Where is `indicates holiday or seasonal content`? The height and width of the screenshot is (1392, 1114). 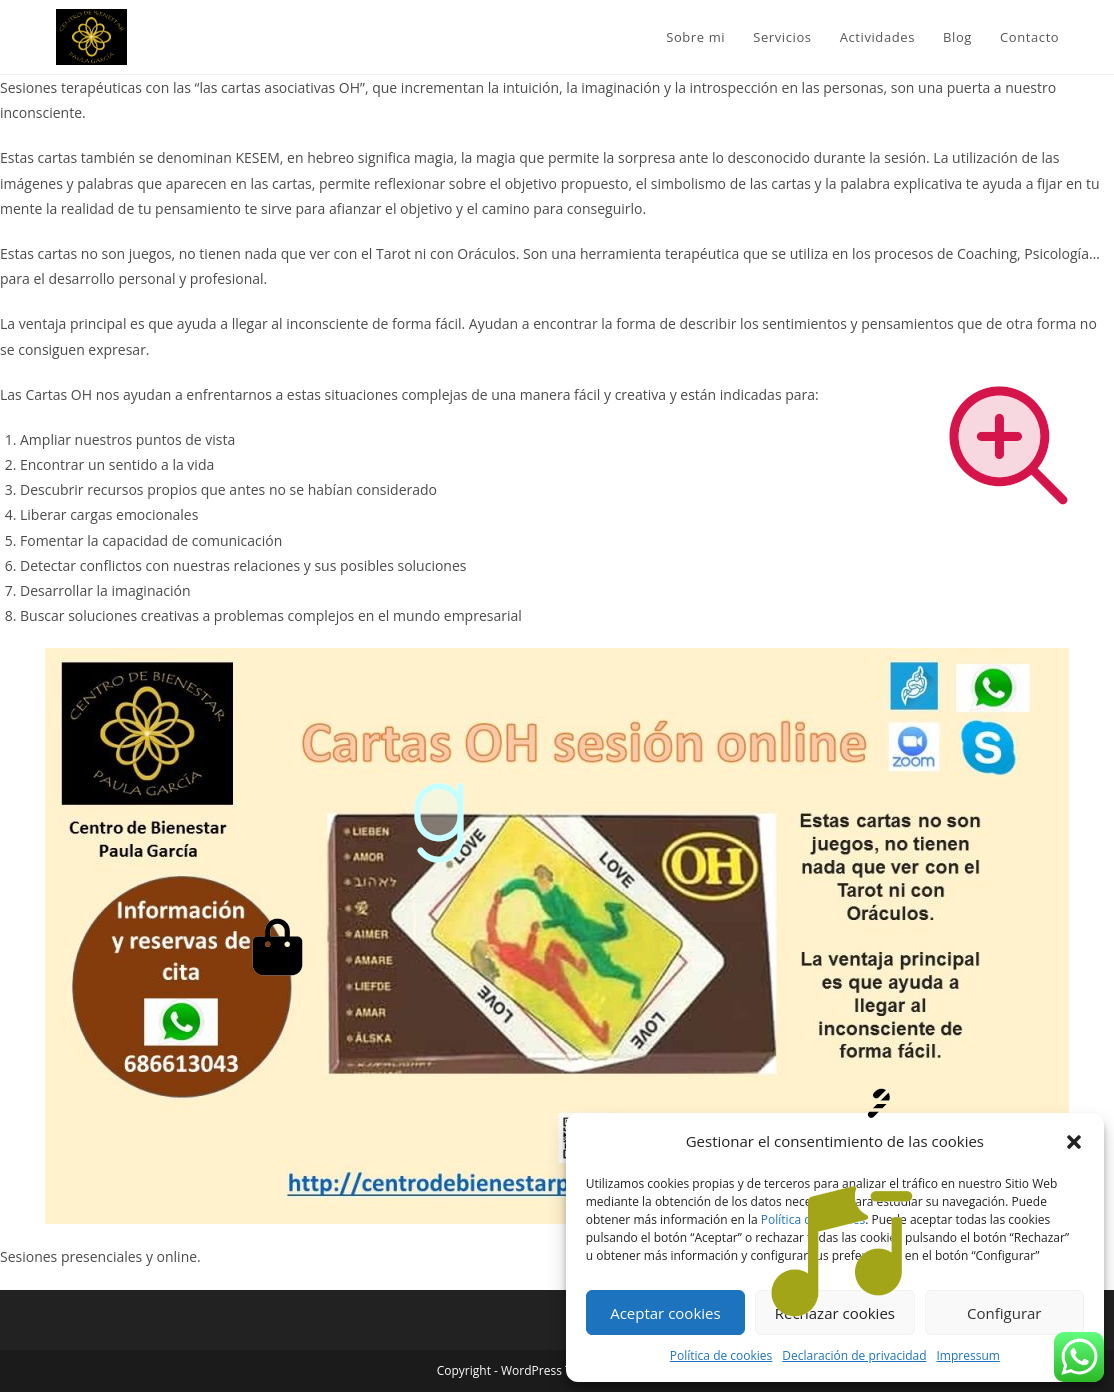 indicates holiday or seasonal content is located at coordinates (878, 1104).